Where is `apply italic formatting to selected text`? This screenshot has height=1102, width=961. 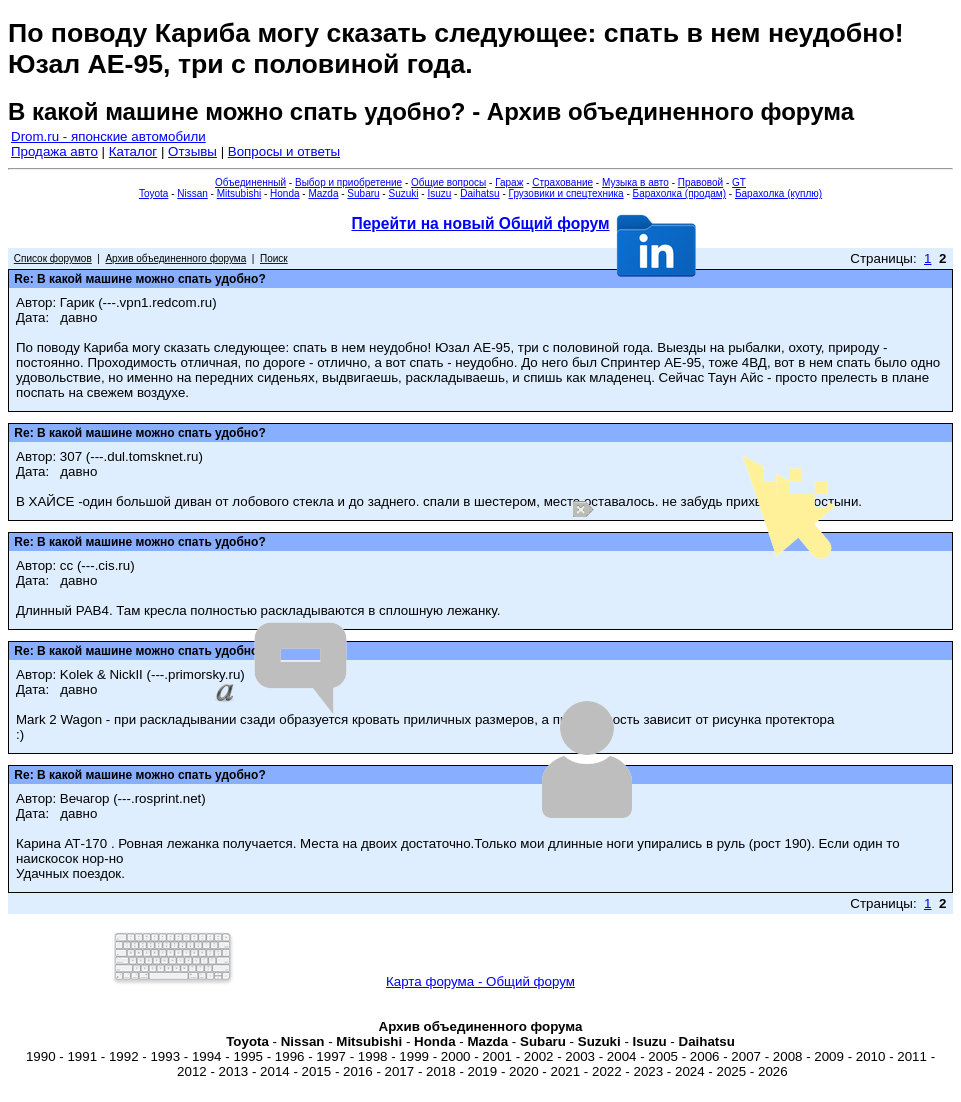 apply italic formatting to selected text is located at coordinates (225, 692).